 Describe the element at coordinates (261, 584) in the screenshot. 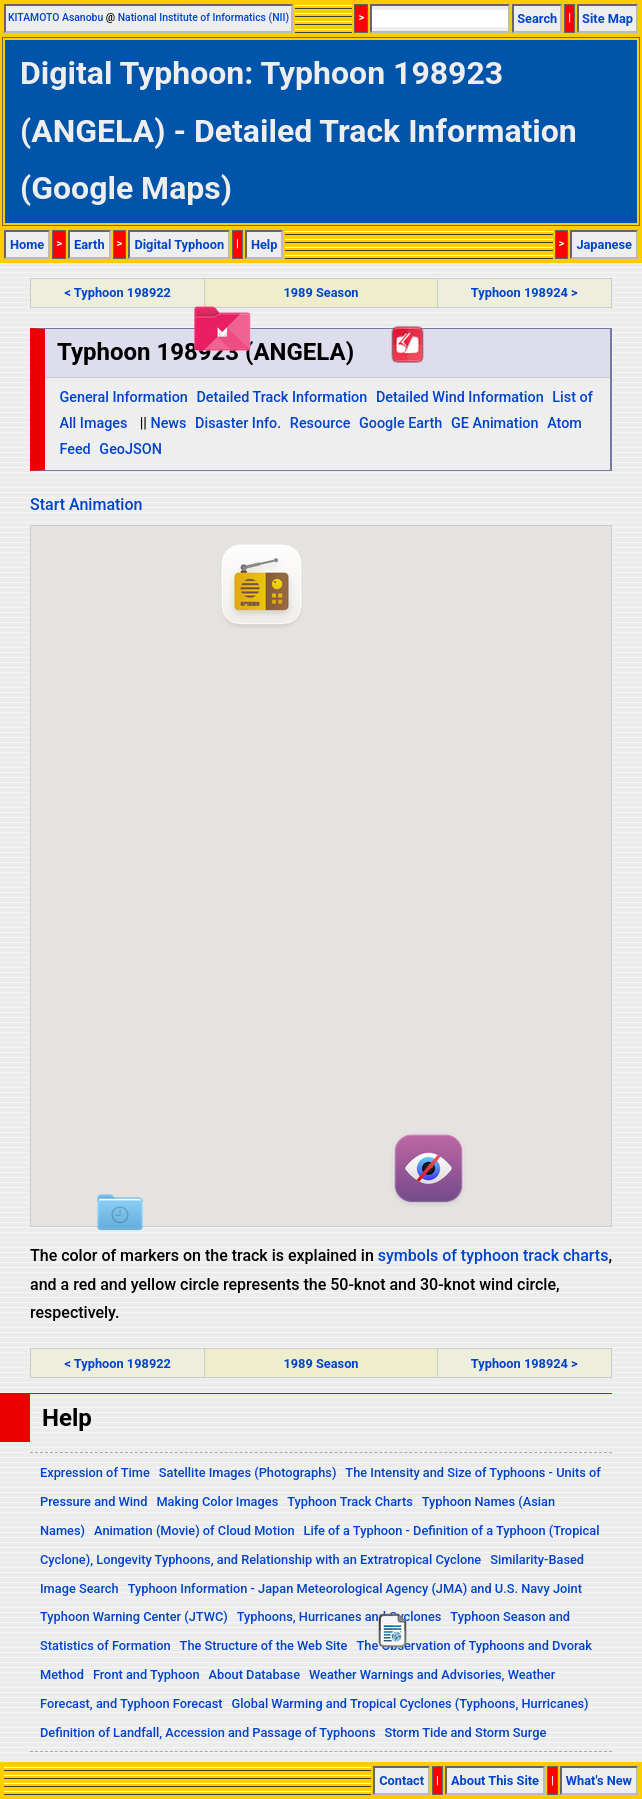

I see `open shortwave radio streaming app` at that location.